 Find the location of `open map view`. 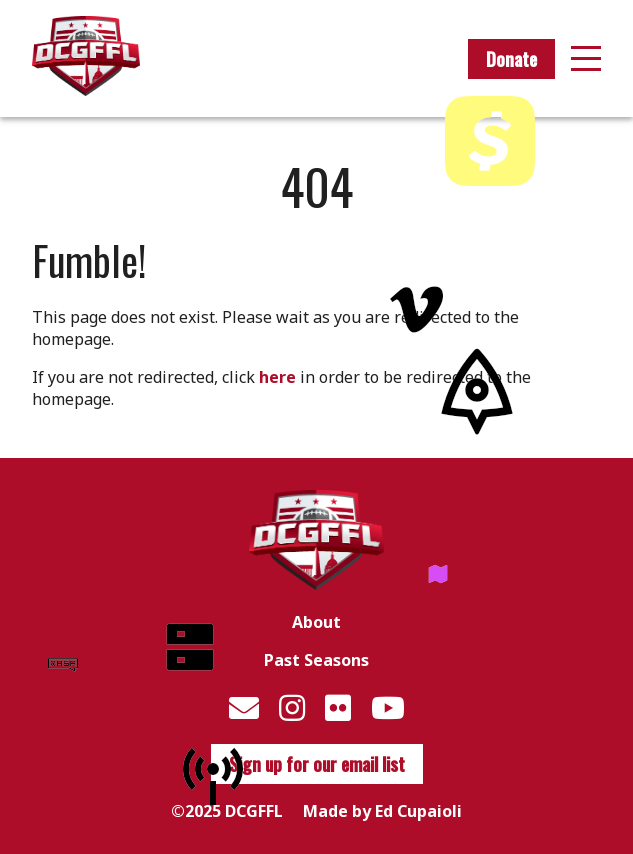

open map view is located at coordinates (438, 574).